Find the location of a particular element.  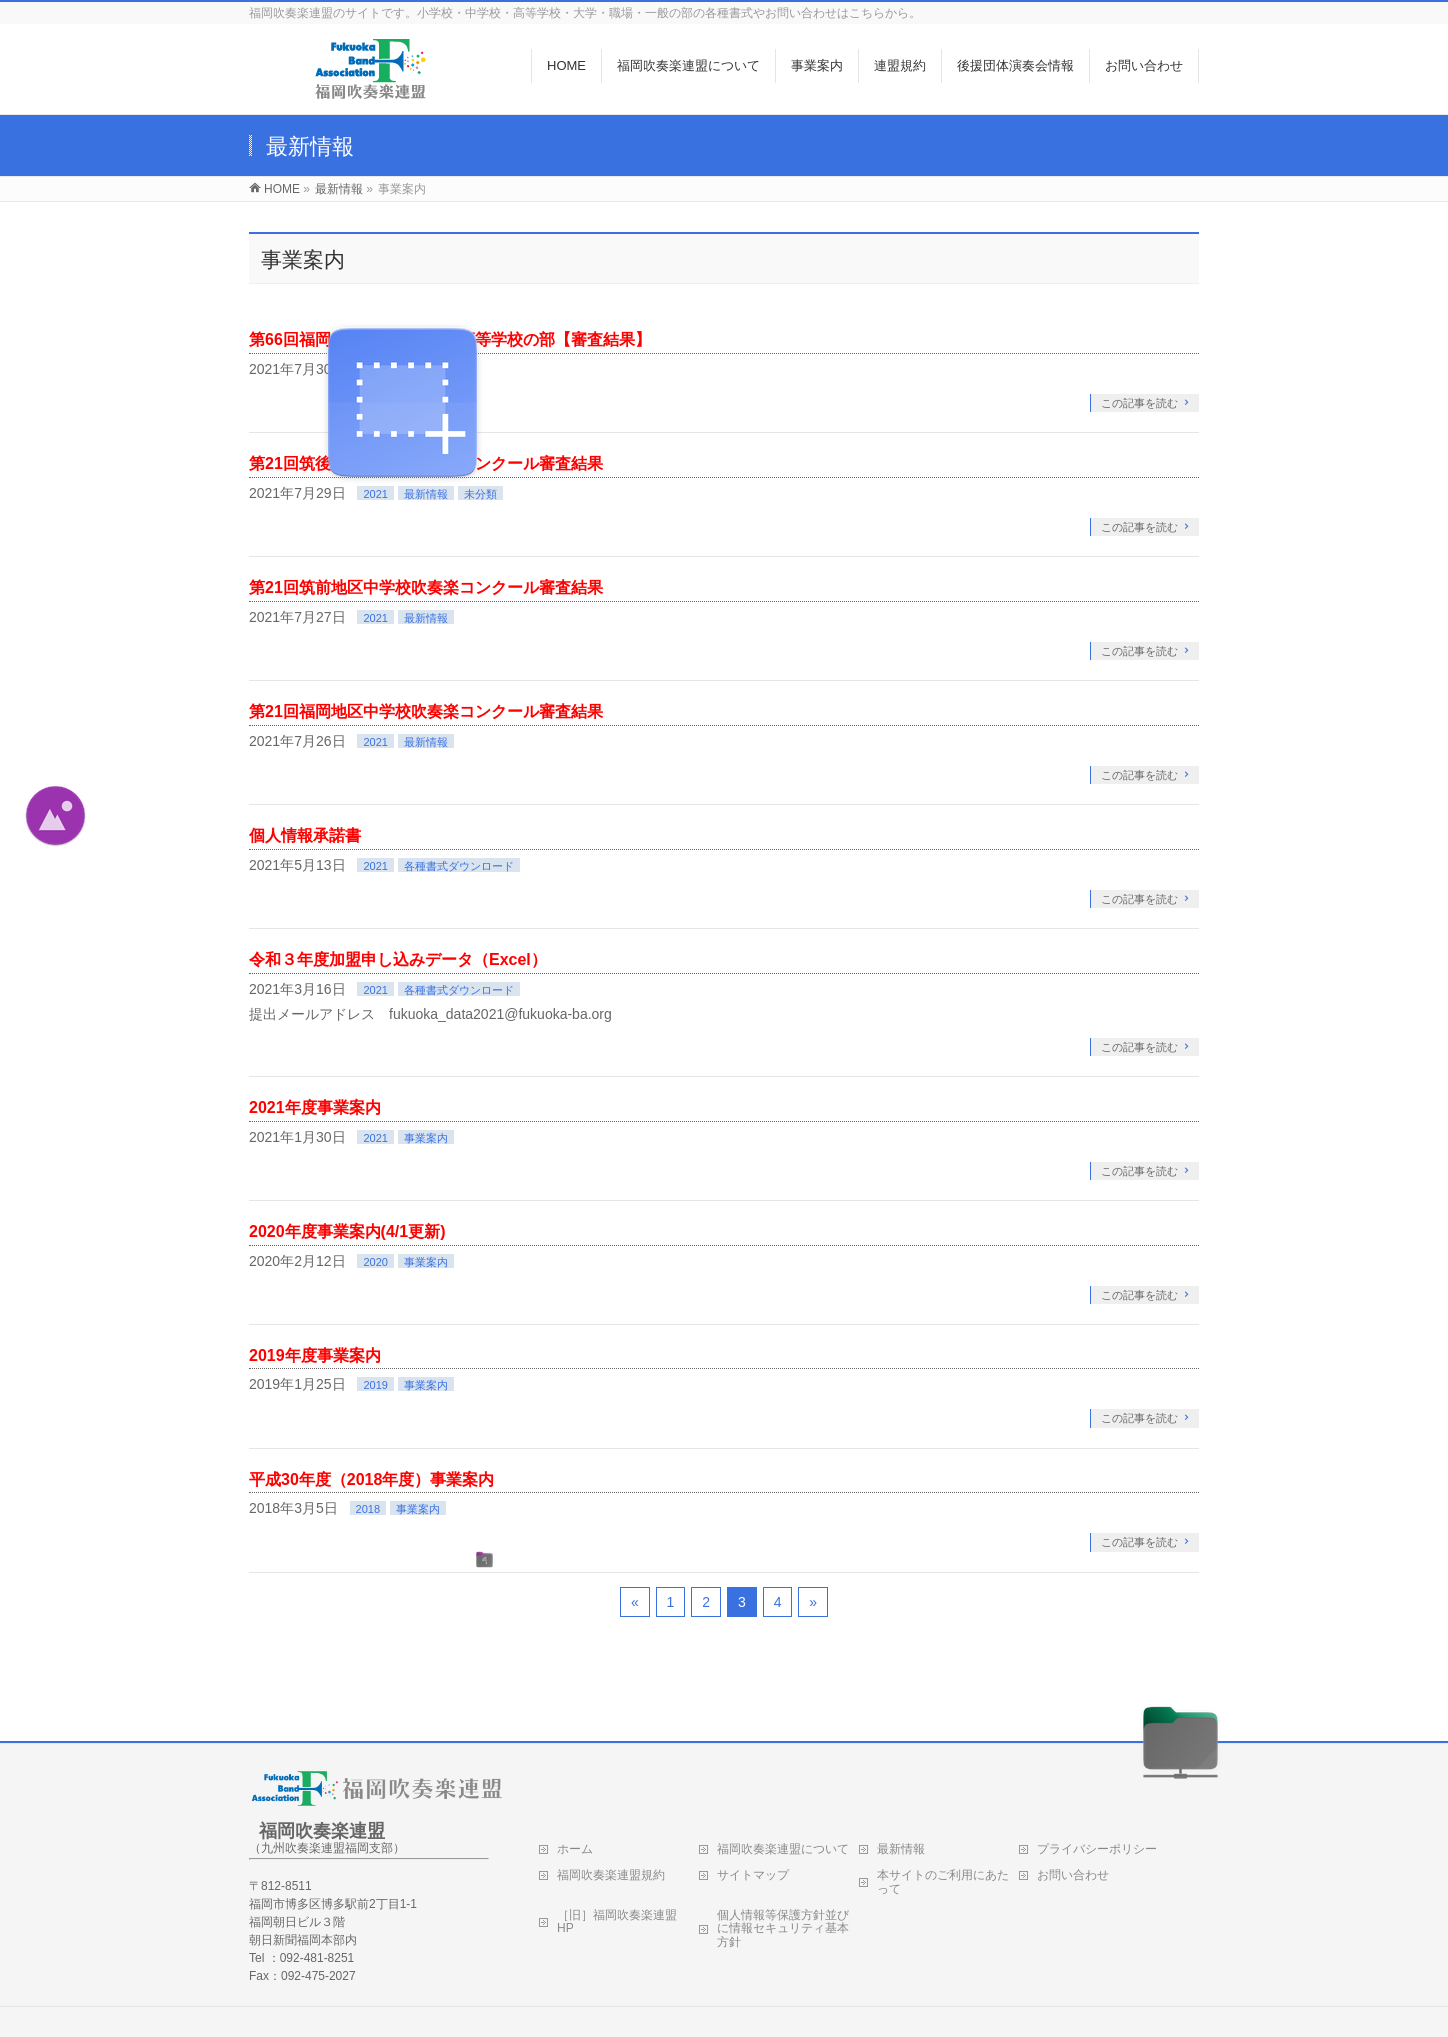

open insync cloud sync folder is located at coordinates (484, 1559).